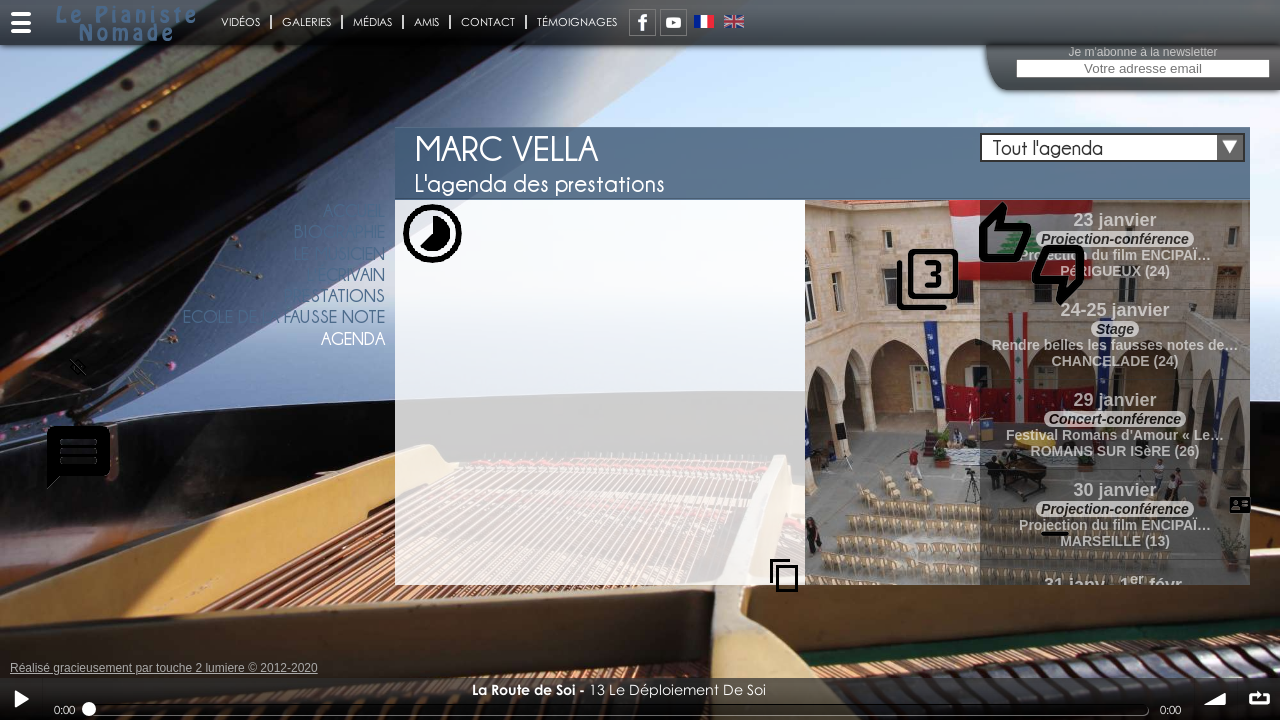 This screenshot has width=1280, height=720. What do you see at coordinates (78, 457) in the screenshot?
I see `open messaging or chat` at bounding box center [78, 457].